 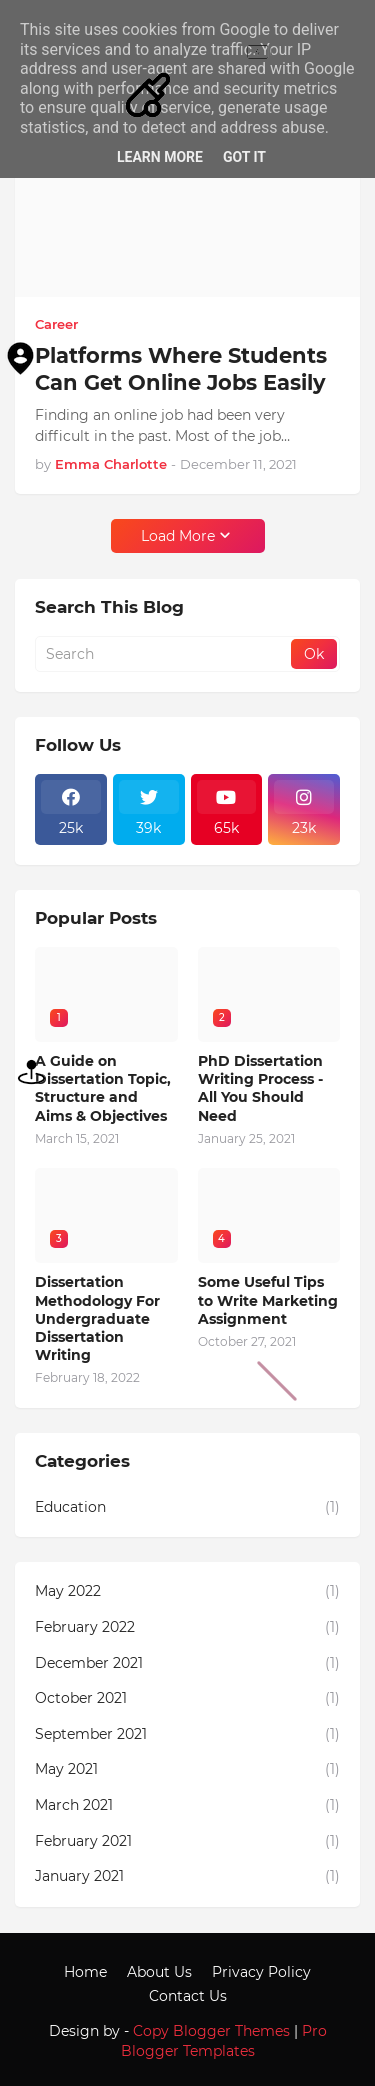 What do you see at coordinates (31, 1072) in the screenshot?
I see `view location area or radius` at bounding box center [31, 1072].